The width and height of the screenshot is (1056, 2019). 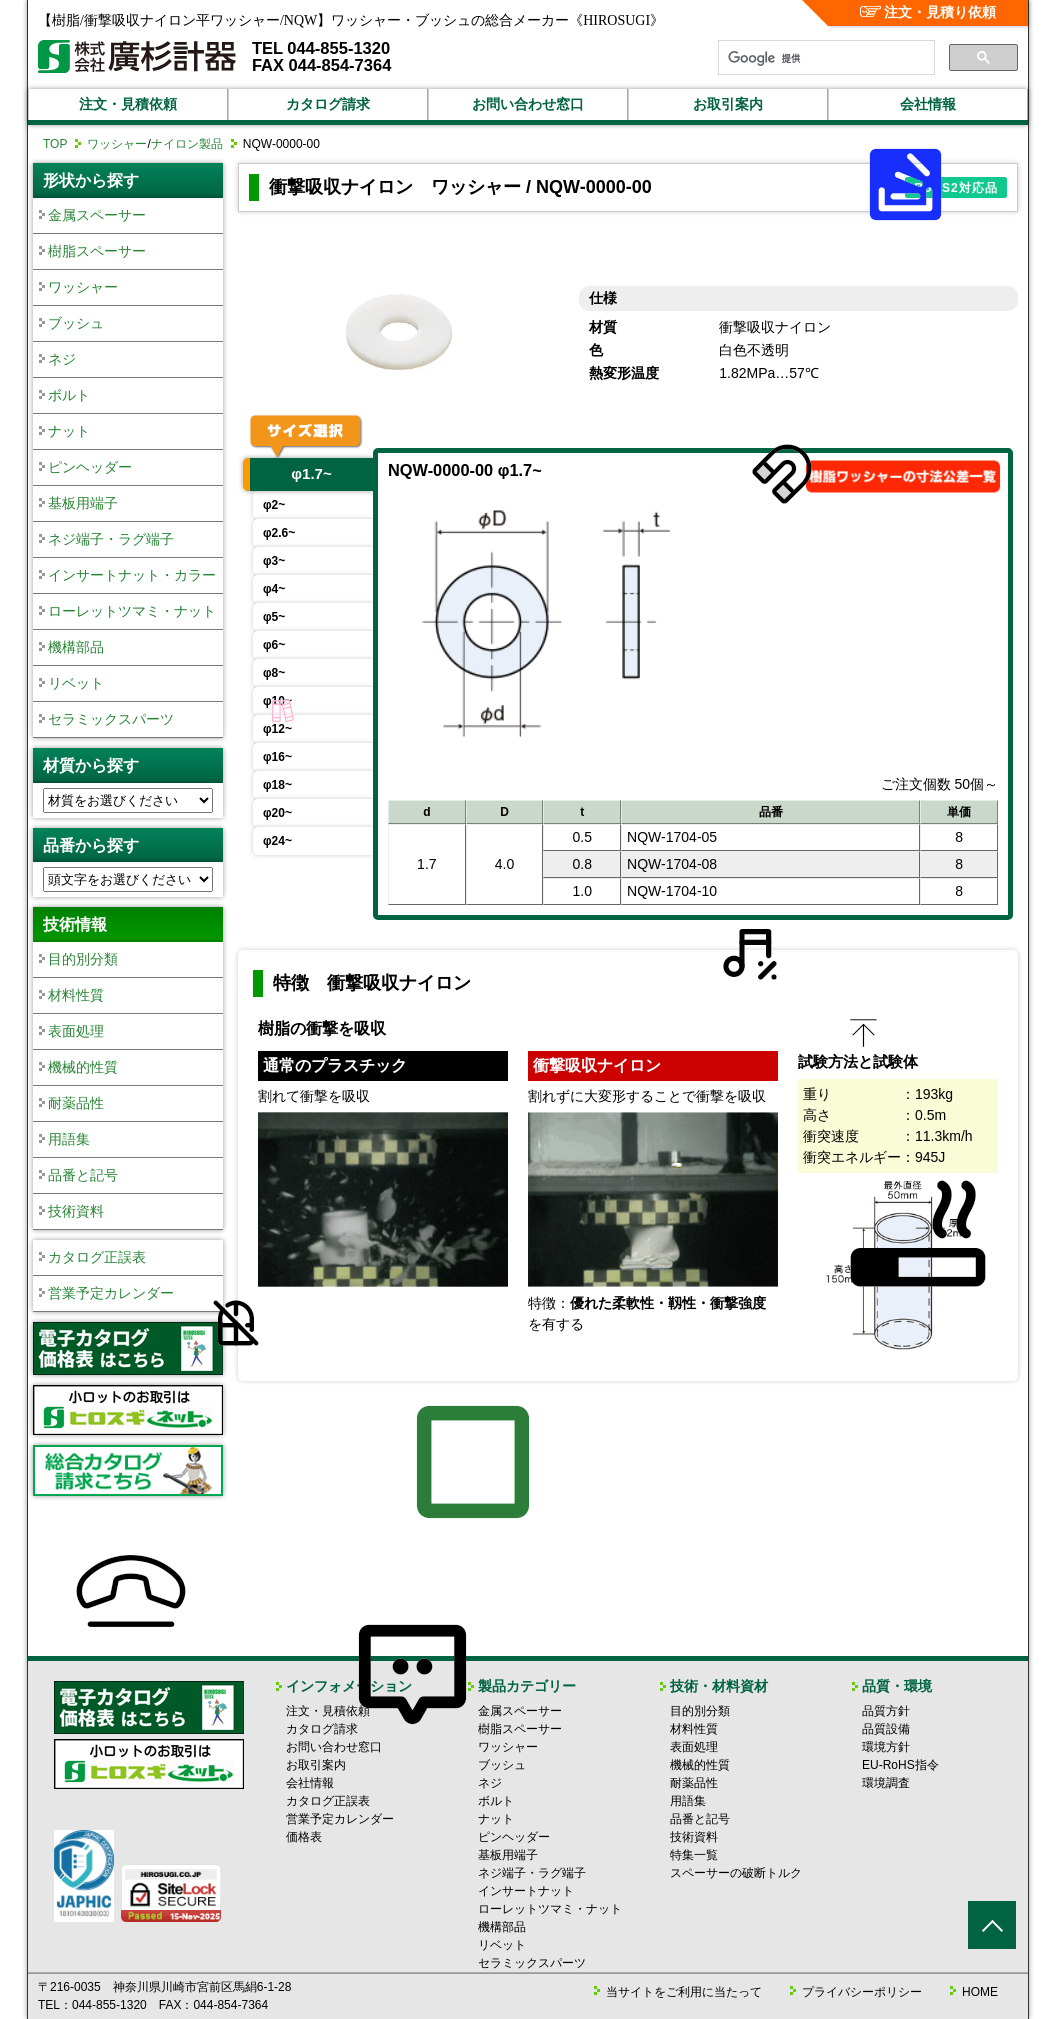 I want to click on open chat or messaging, so click(x=412, y=1670).